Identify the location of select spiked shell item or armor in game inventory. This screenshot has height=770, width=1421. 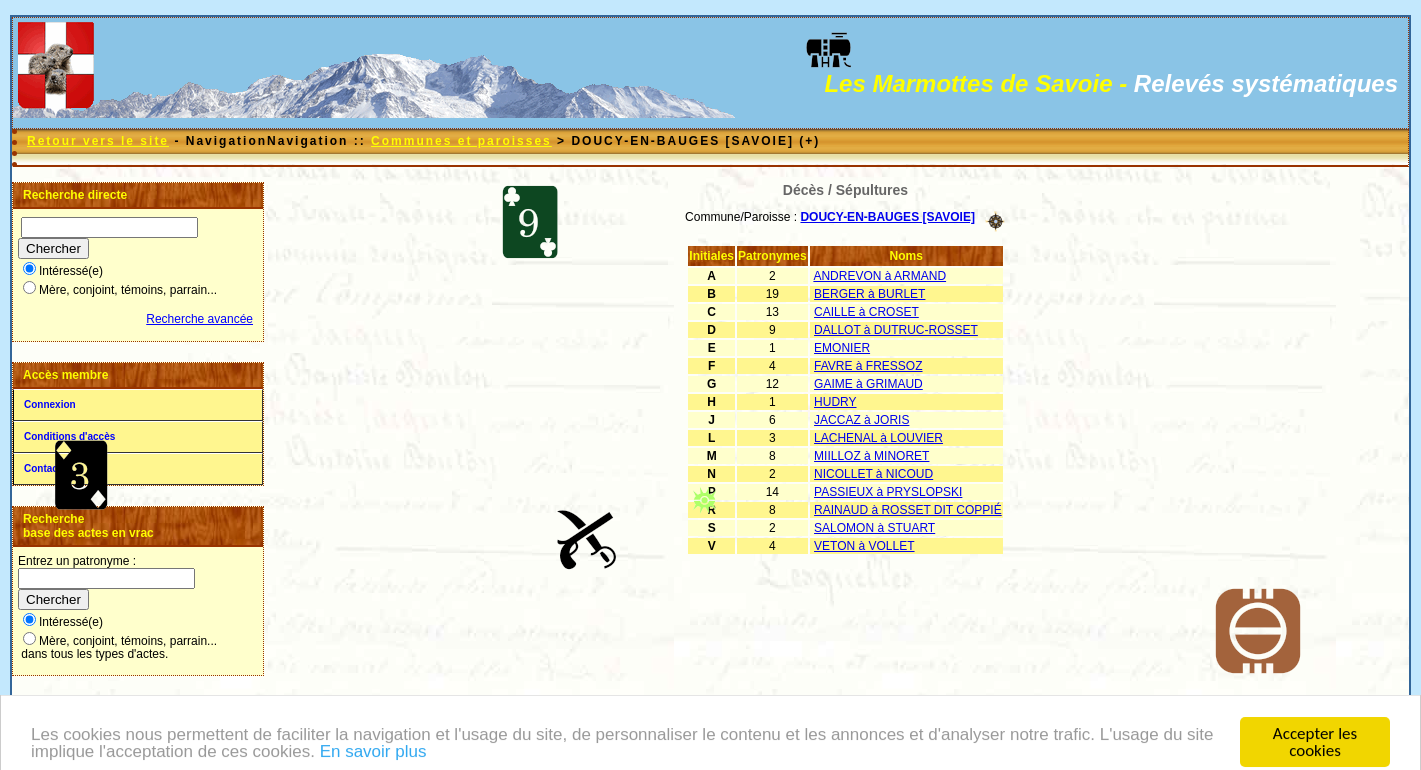
(704, 500).